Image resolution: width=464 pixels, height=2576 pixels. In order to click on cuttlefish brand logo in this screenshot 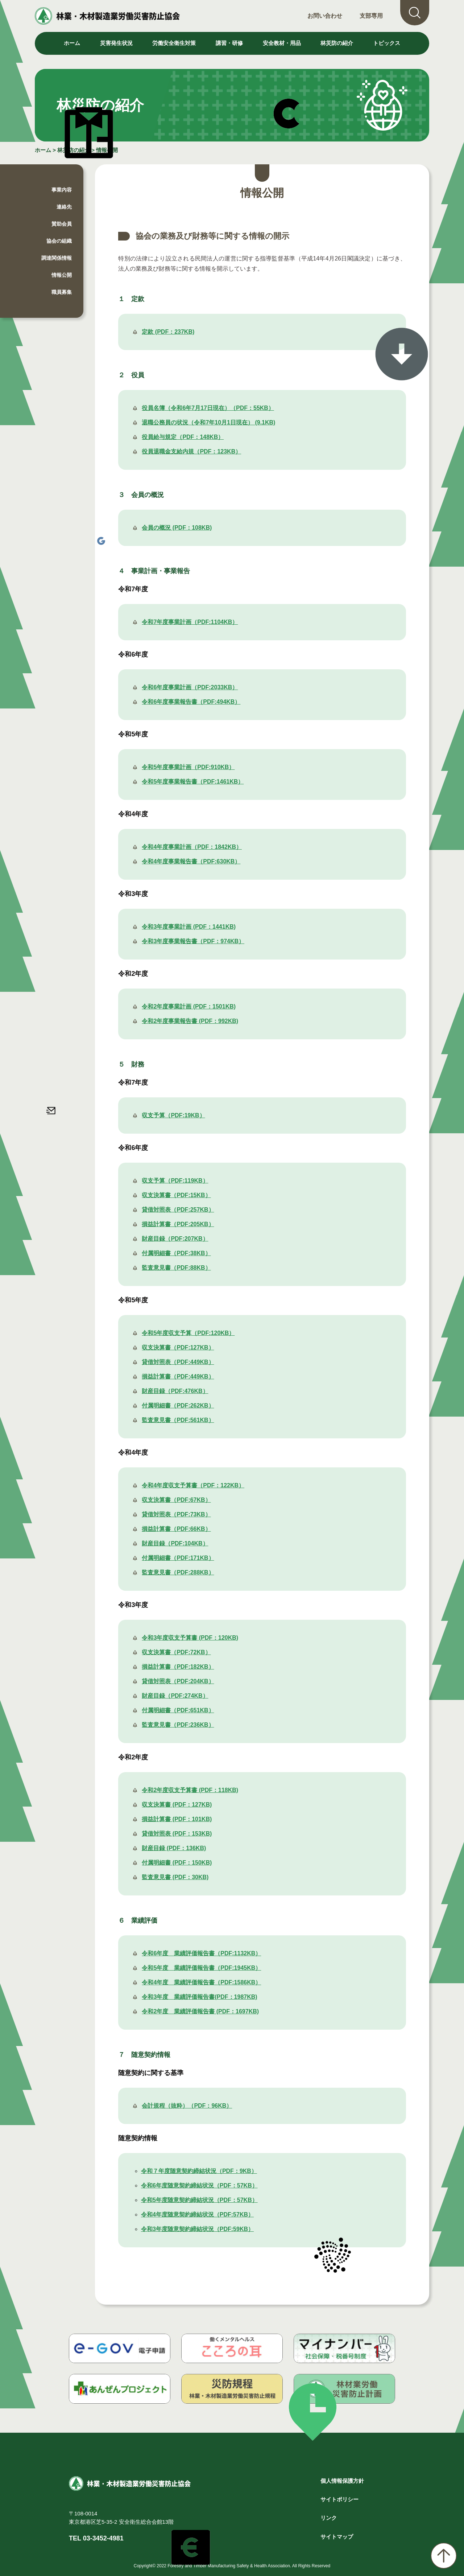, I will do `click(287, 114)`.